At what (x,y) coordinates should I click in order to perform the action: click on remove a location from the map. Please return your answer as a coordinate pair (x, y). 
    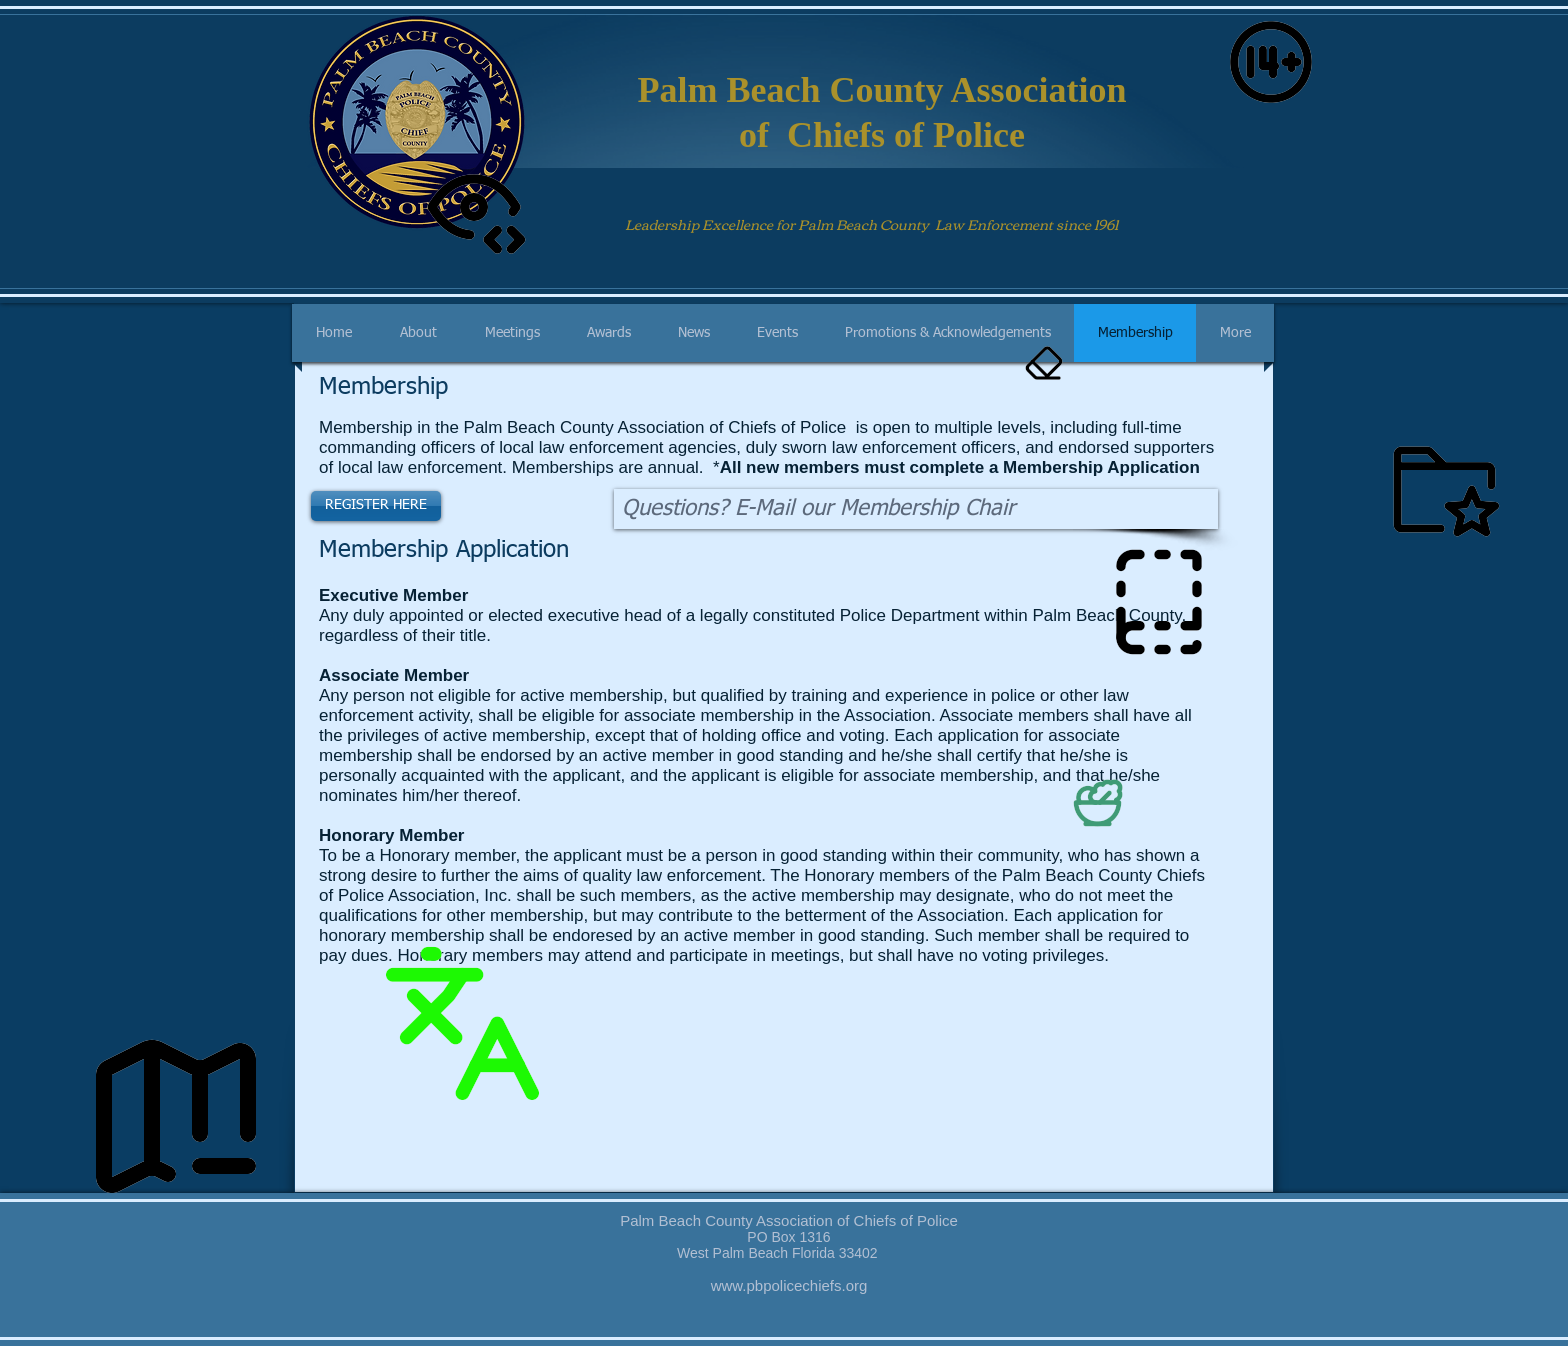
    Looking at the image, I should click on (176, 1118).